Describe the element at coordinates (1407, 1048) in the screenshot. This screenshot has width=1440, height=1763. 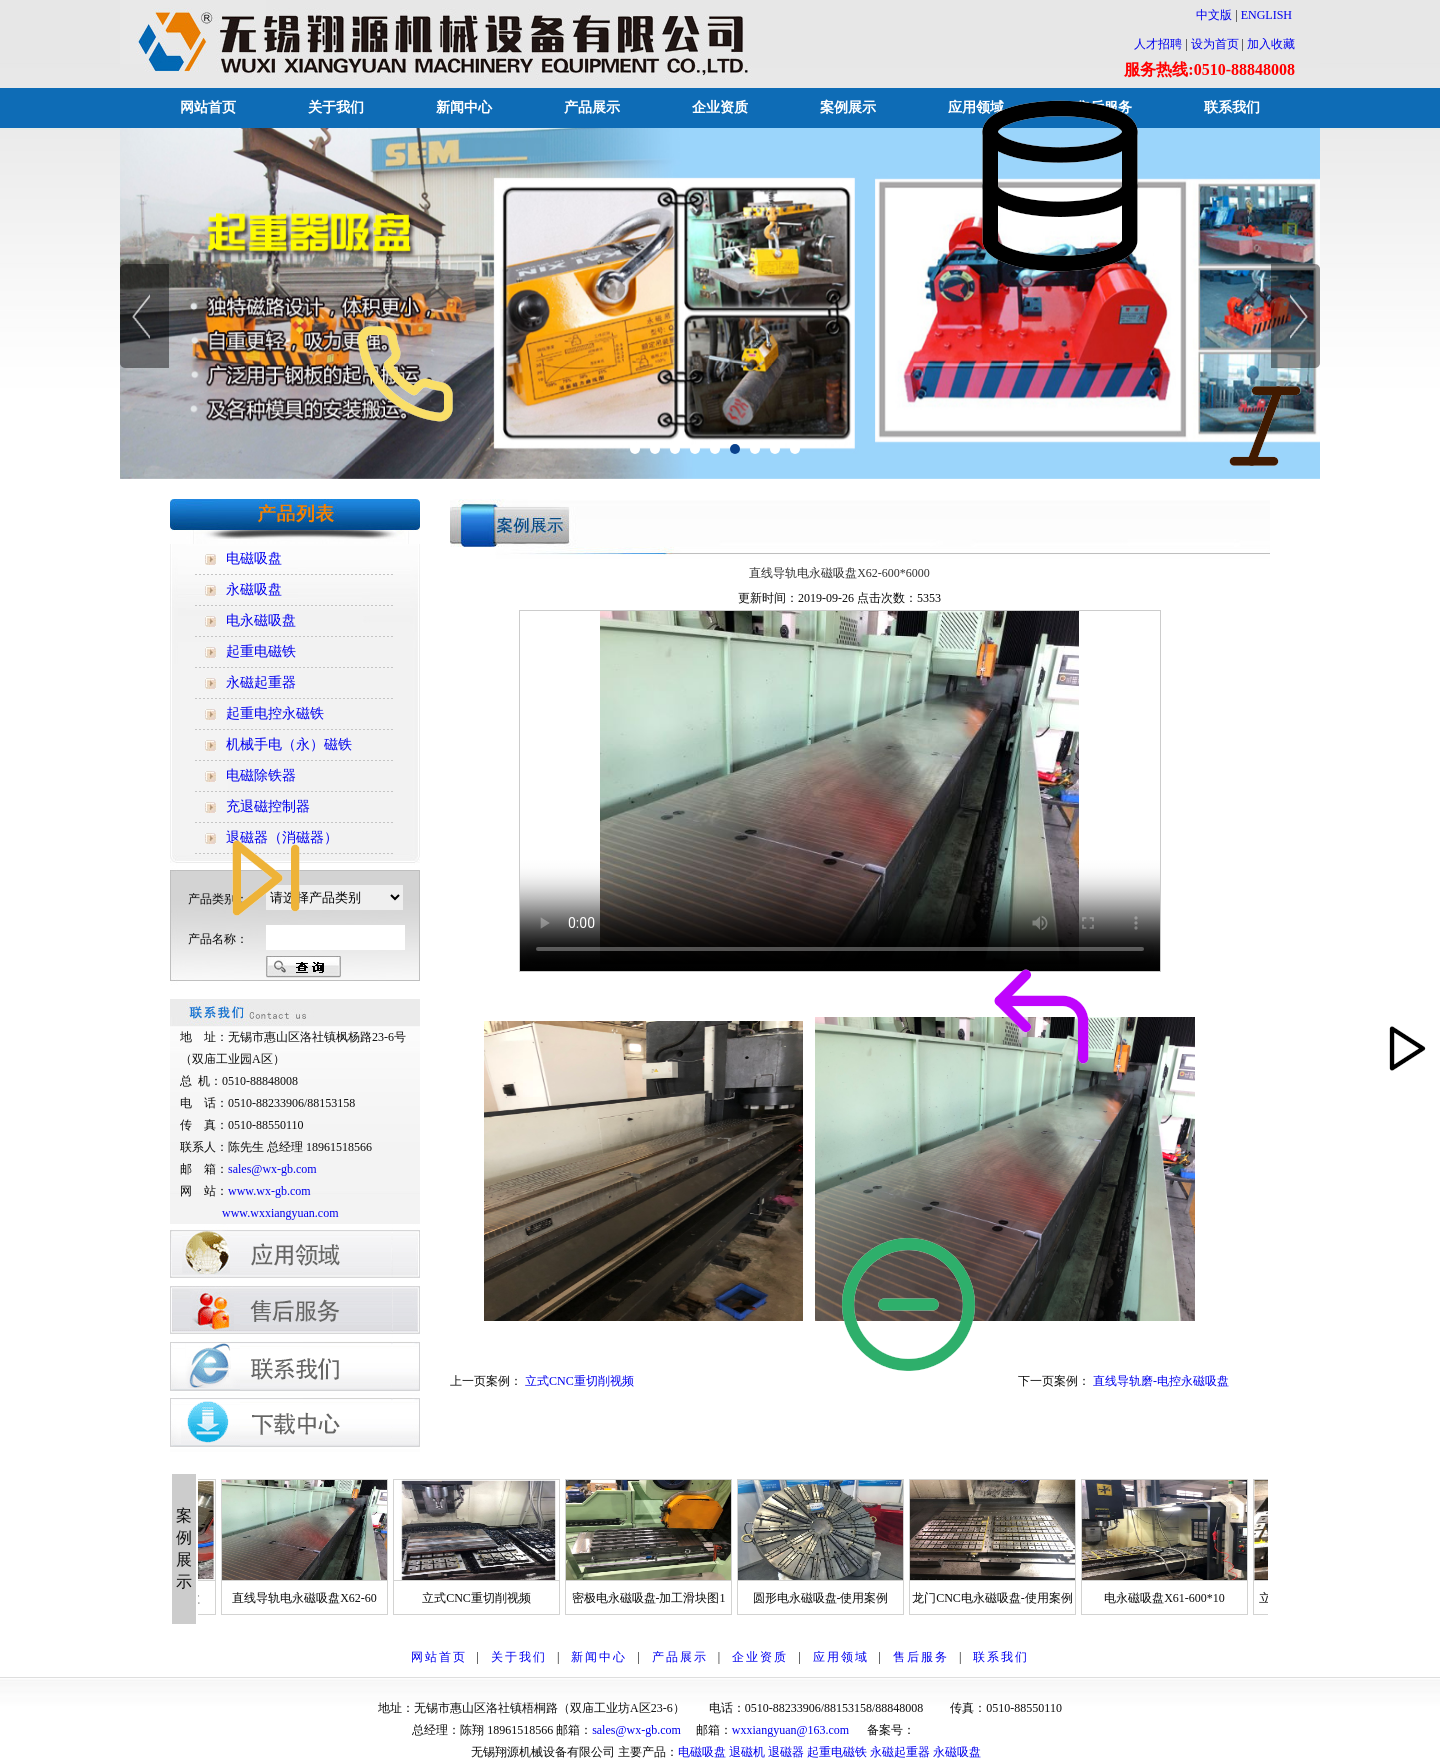
I see `play media or video content` at that location.